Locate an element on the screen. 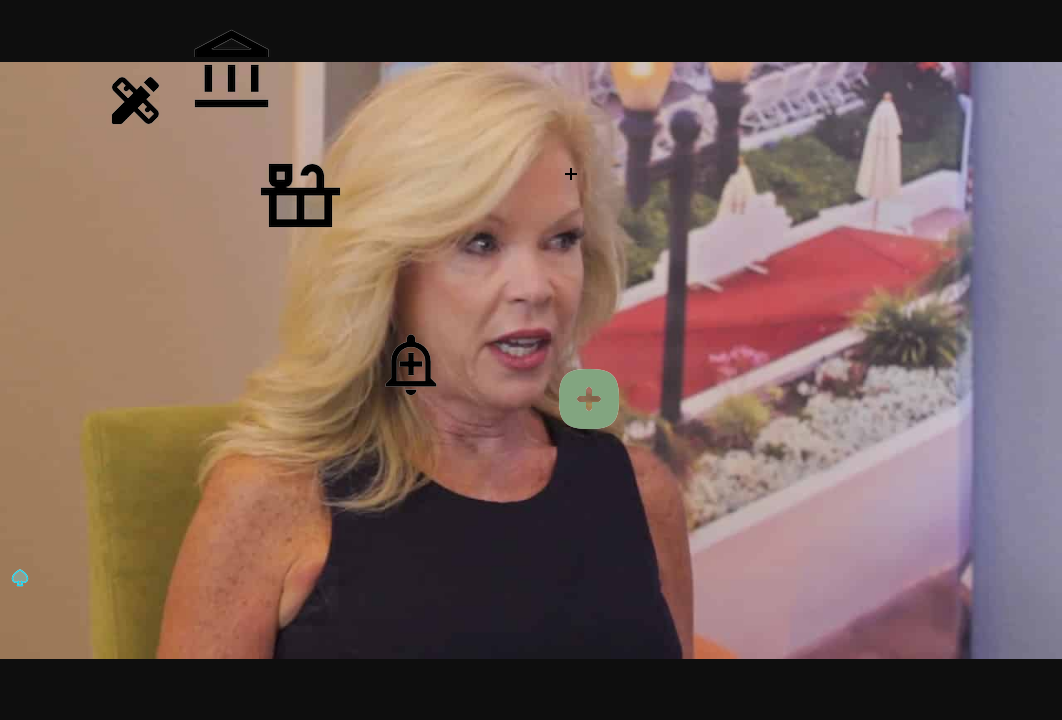 The height and width of the screenshot is (720, 1062). add a new reminder or alert is located at coordinates (411, 364).